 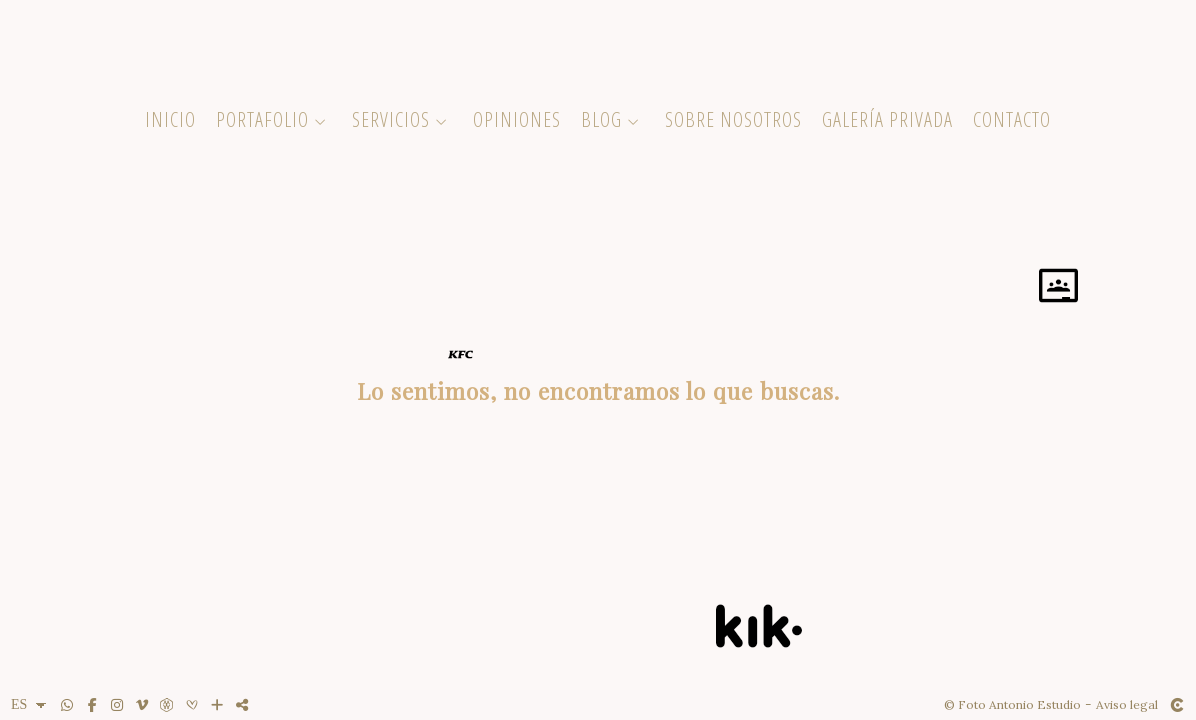 What do you see at coordinates (1058, 285) in the screenshot?
I see `open Google Classroom app` at bounding box center [1058, 285].